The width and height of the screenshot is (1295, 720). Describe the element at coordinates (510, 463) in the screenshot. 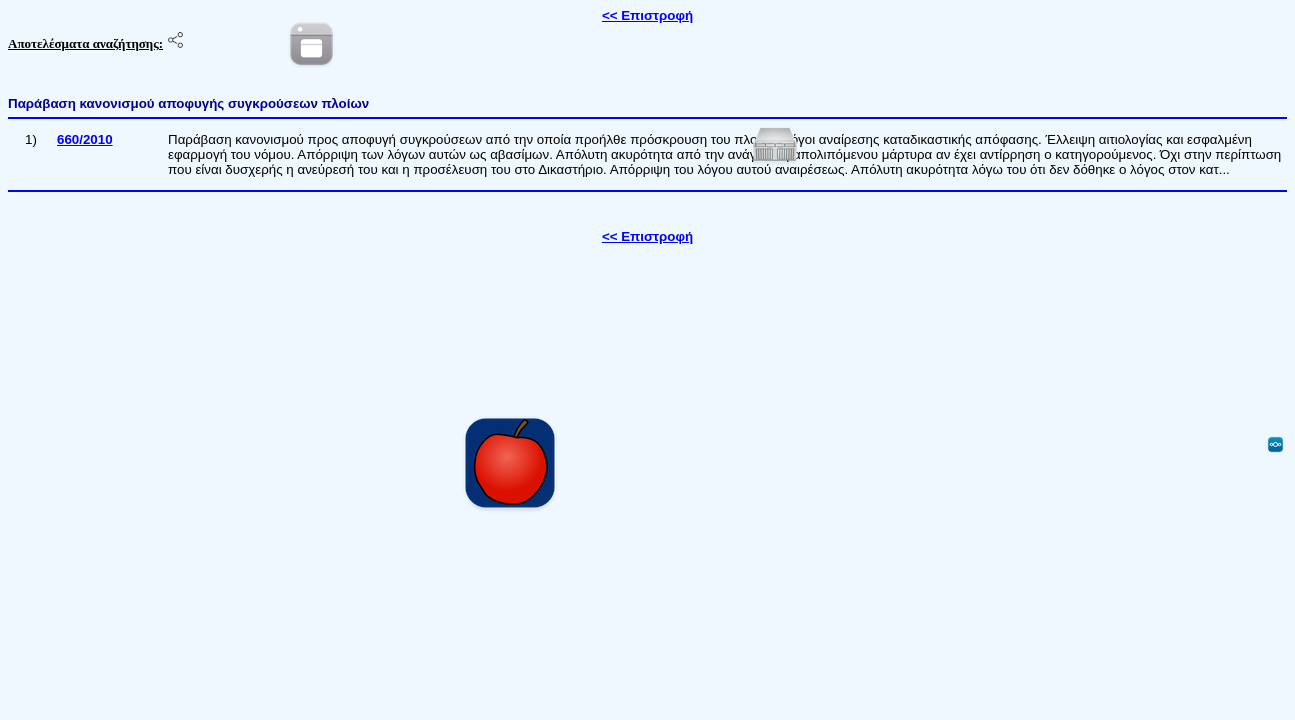

I see `open the tapple app` at that location.